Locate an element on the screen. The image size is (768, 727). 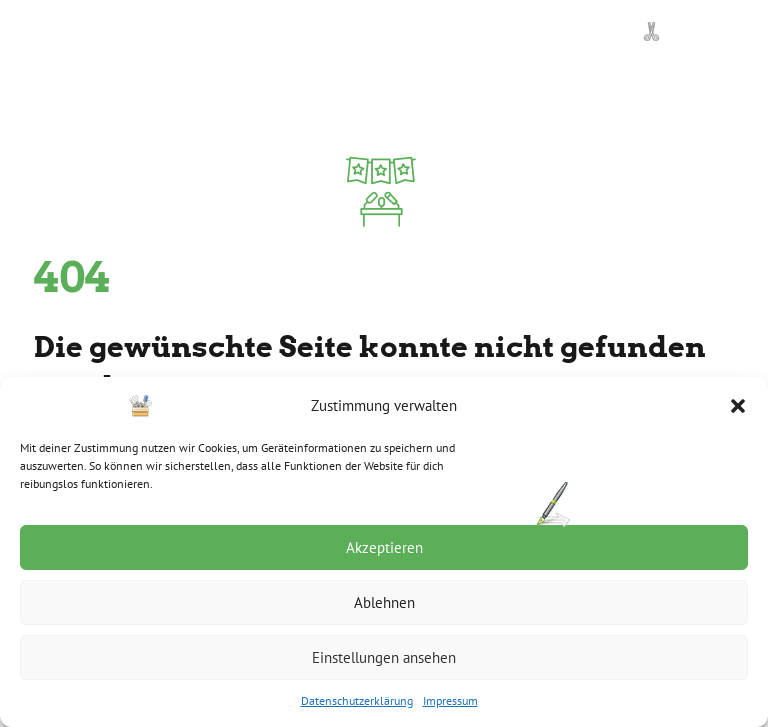
access additional system preferences is located at coordinates (140, 406).